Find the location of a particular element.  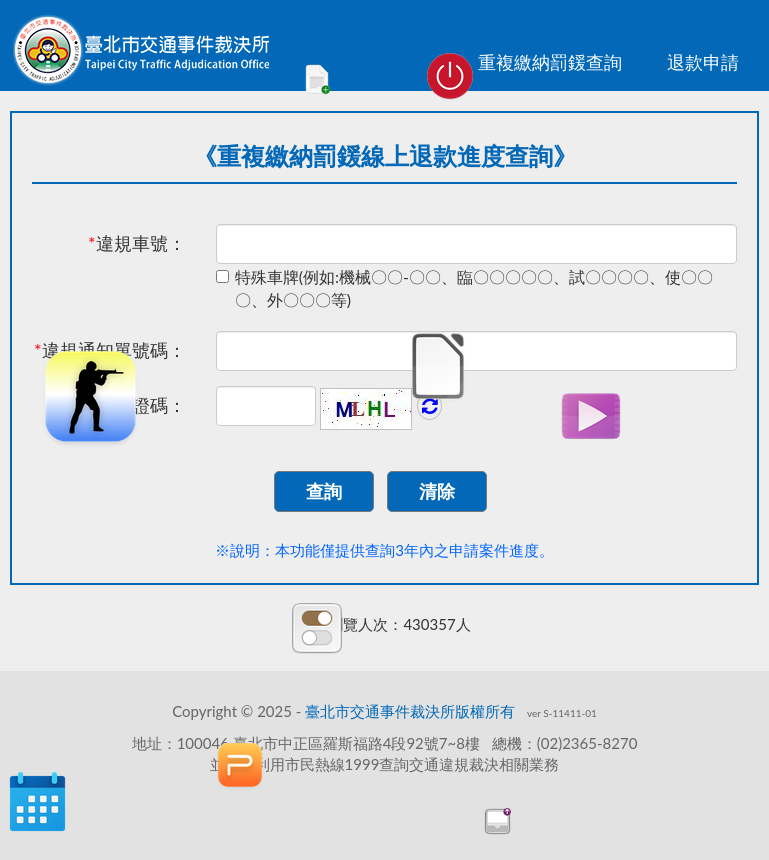

create a new document is located at coordinates (317, 79).